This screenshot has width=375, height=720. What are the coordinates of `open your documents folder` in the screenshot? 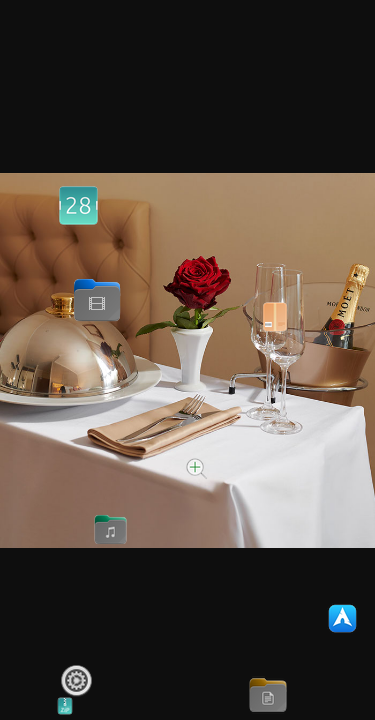 It's located at (268, 695).